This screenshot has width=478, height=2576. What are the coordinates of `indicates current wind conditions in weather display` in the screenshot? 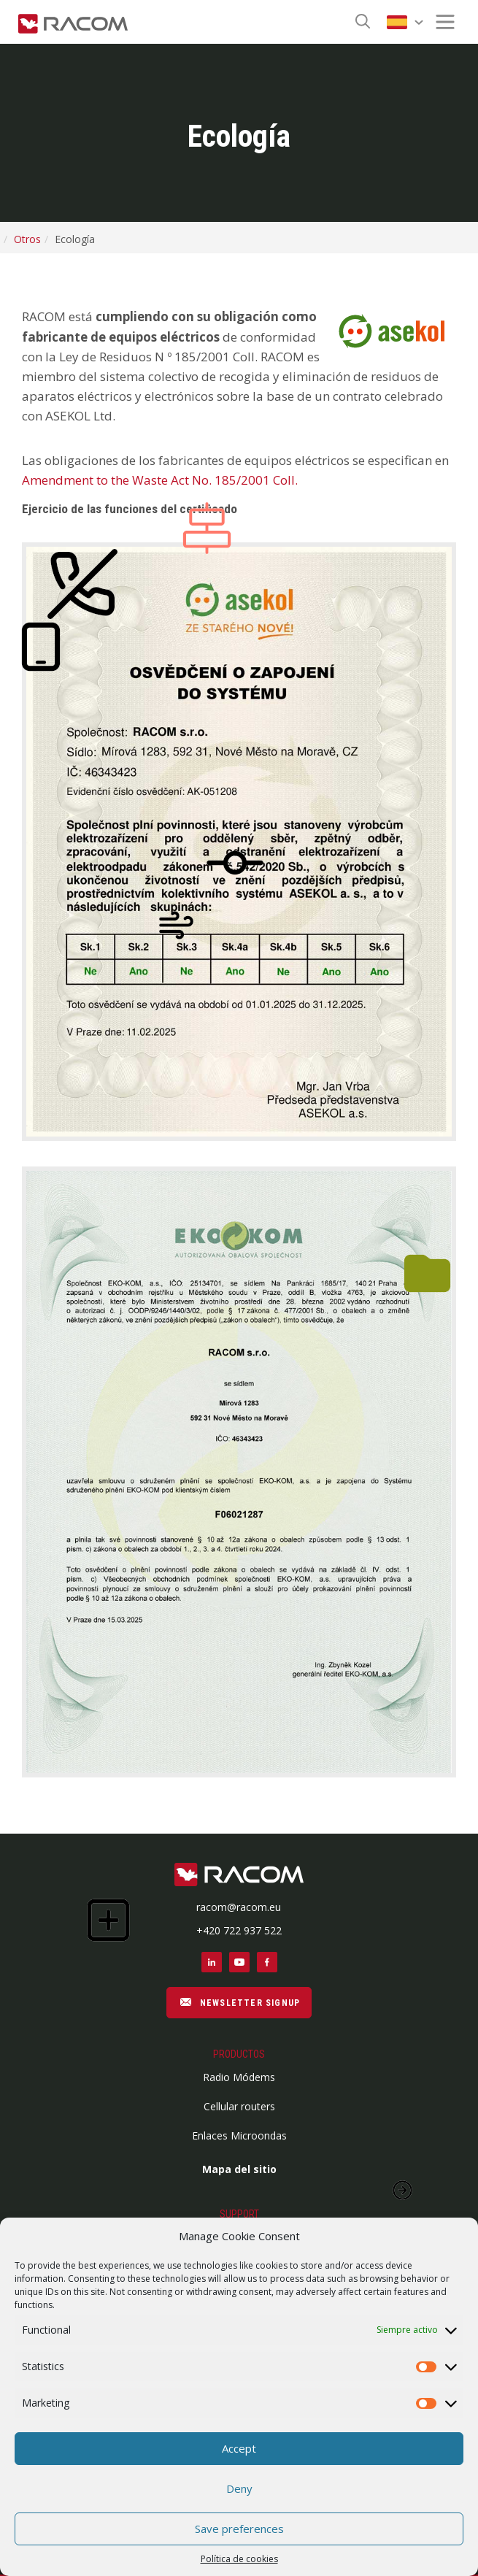 It's located at (176, 925).